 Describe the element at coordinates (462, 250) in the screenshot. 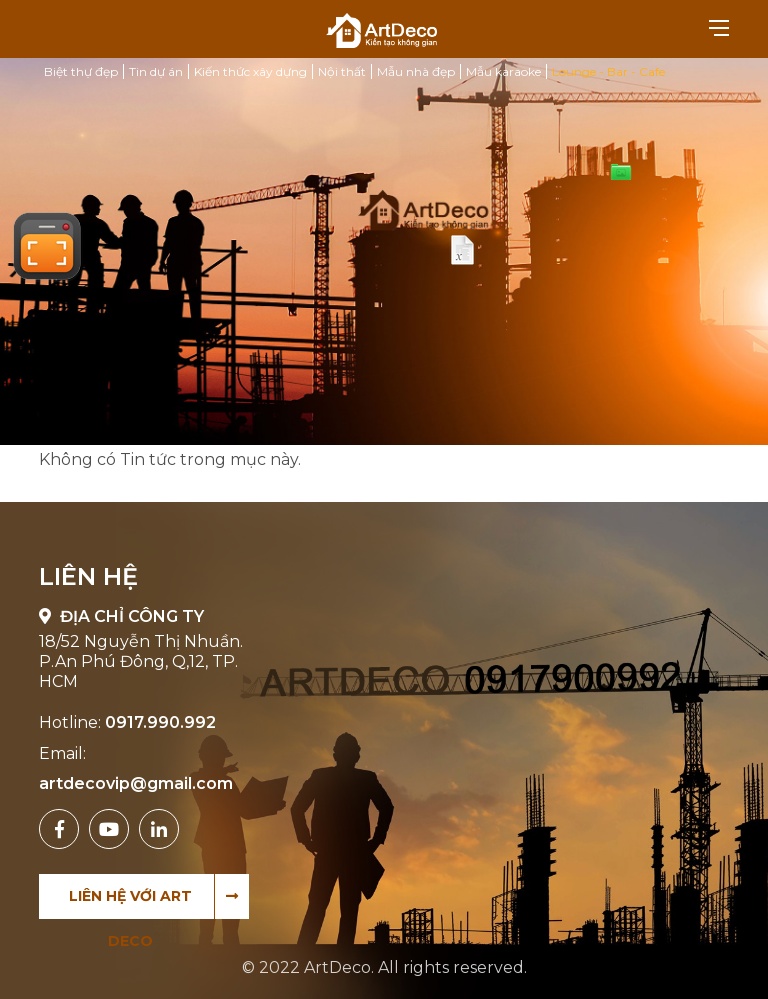

I see `xournal++ document file` at that location.